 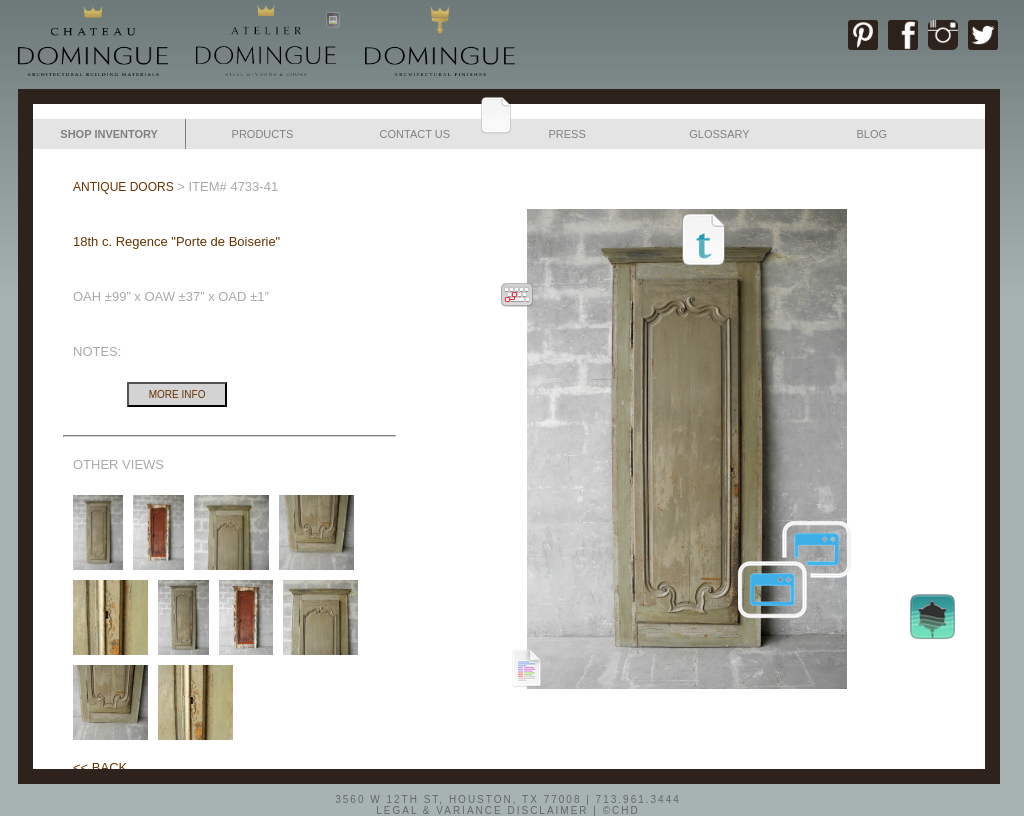 I want to click on launch gnome mines game, so click(x=932, y=616).